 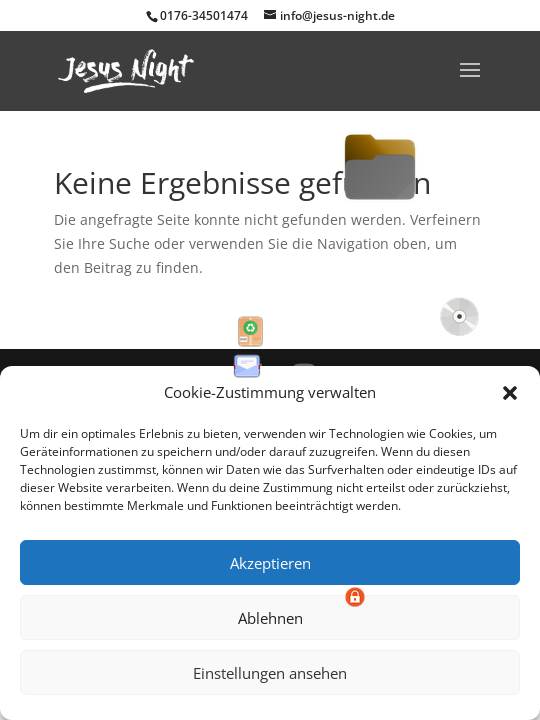 What do you see at coordinates (355, 597) in the screenshot?
I see `brightness settings are locked` at bounding box center [355, 597].